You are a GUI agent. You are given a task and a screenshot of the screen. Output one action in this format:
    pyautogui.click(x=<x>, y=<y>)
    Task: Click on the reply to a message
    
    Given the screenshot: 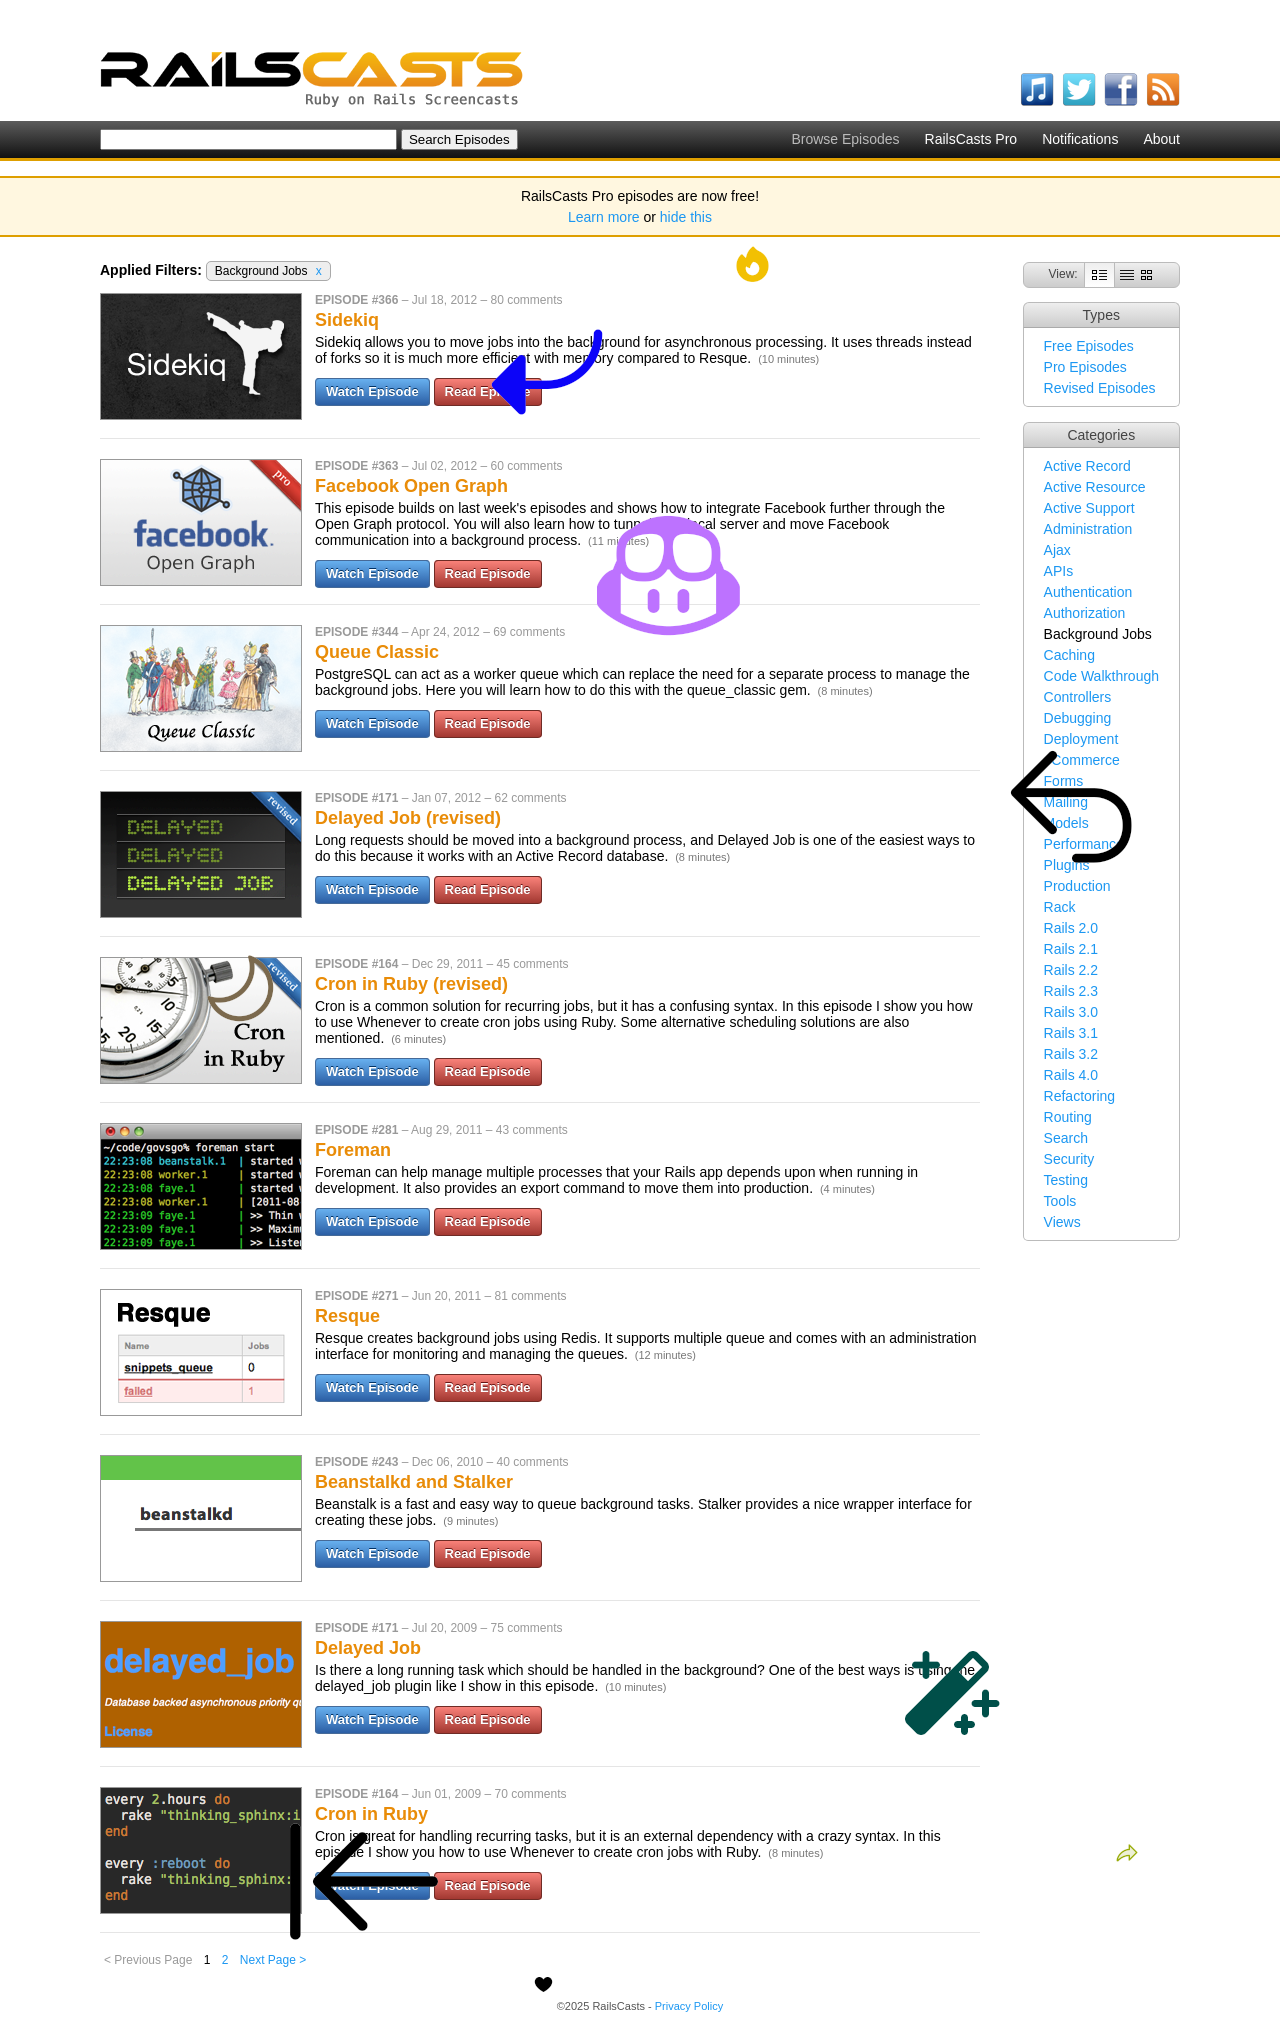 What is the action you would take?
    pyautogui.click(x=547, y=372)
    